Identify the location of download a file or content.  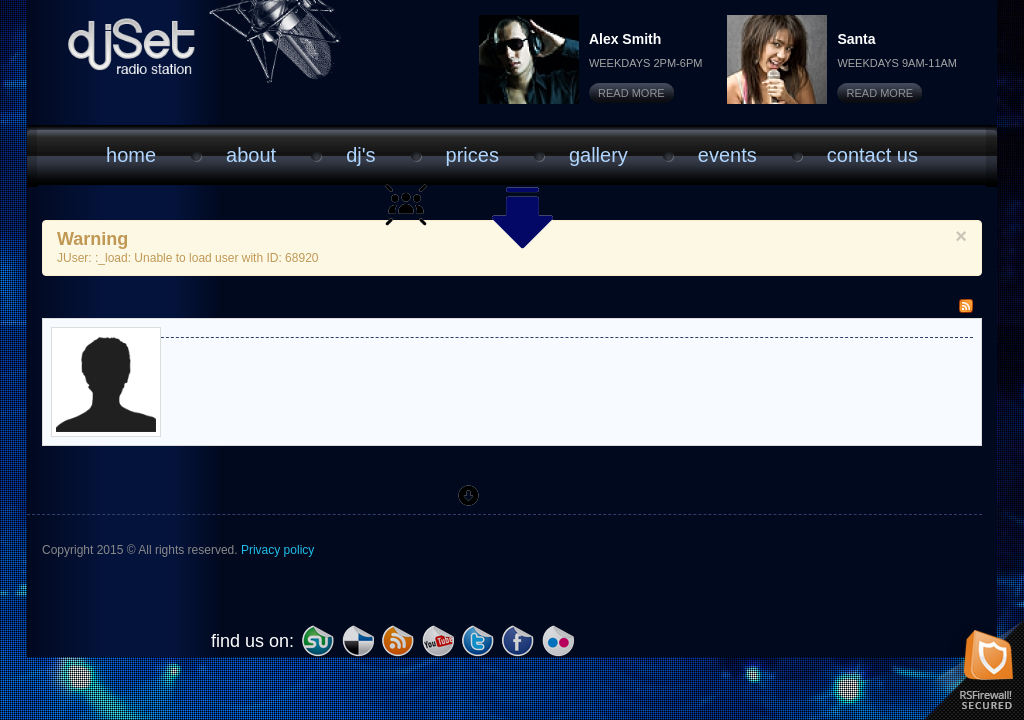
(468, 495).